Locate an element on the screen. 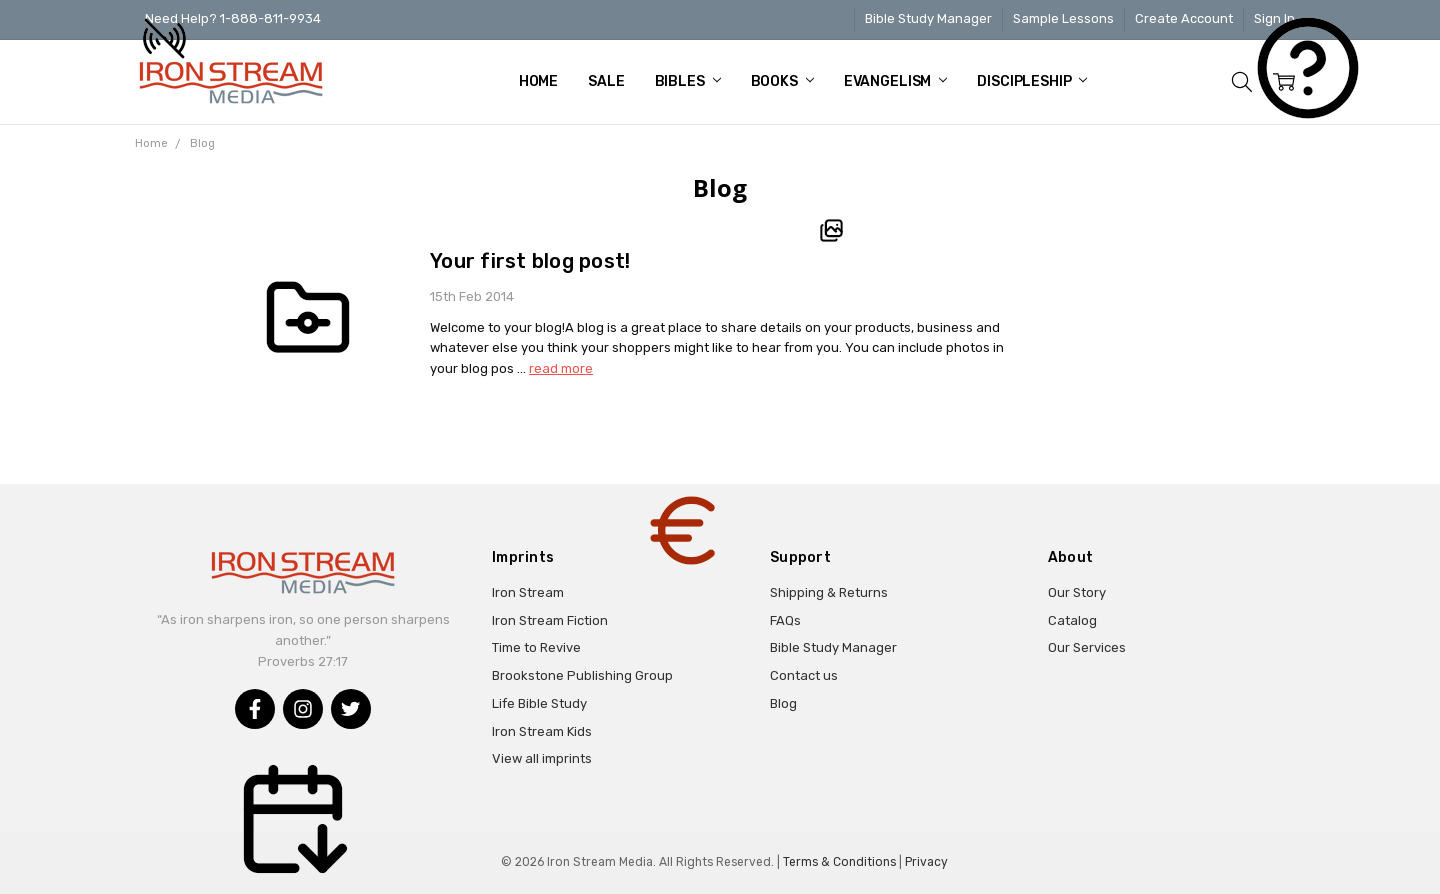 This screenshot has height=894, width=1440. access help or support information is located at coordinates (1308, 68).